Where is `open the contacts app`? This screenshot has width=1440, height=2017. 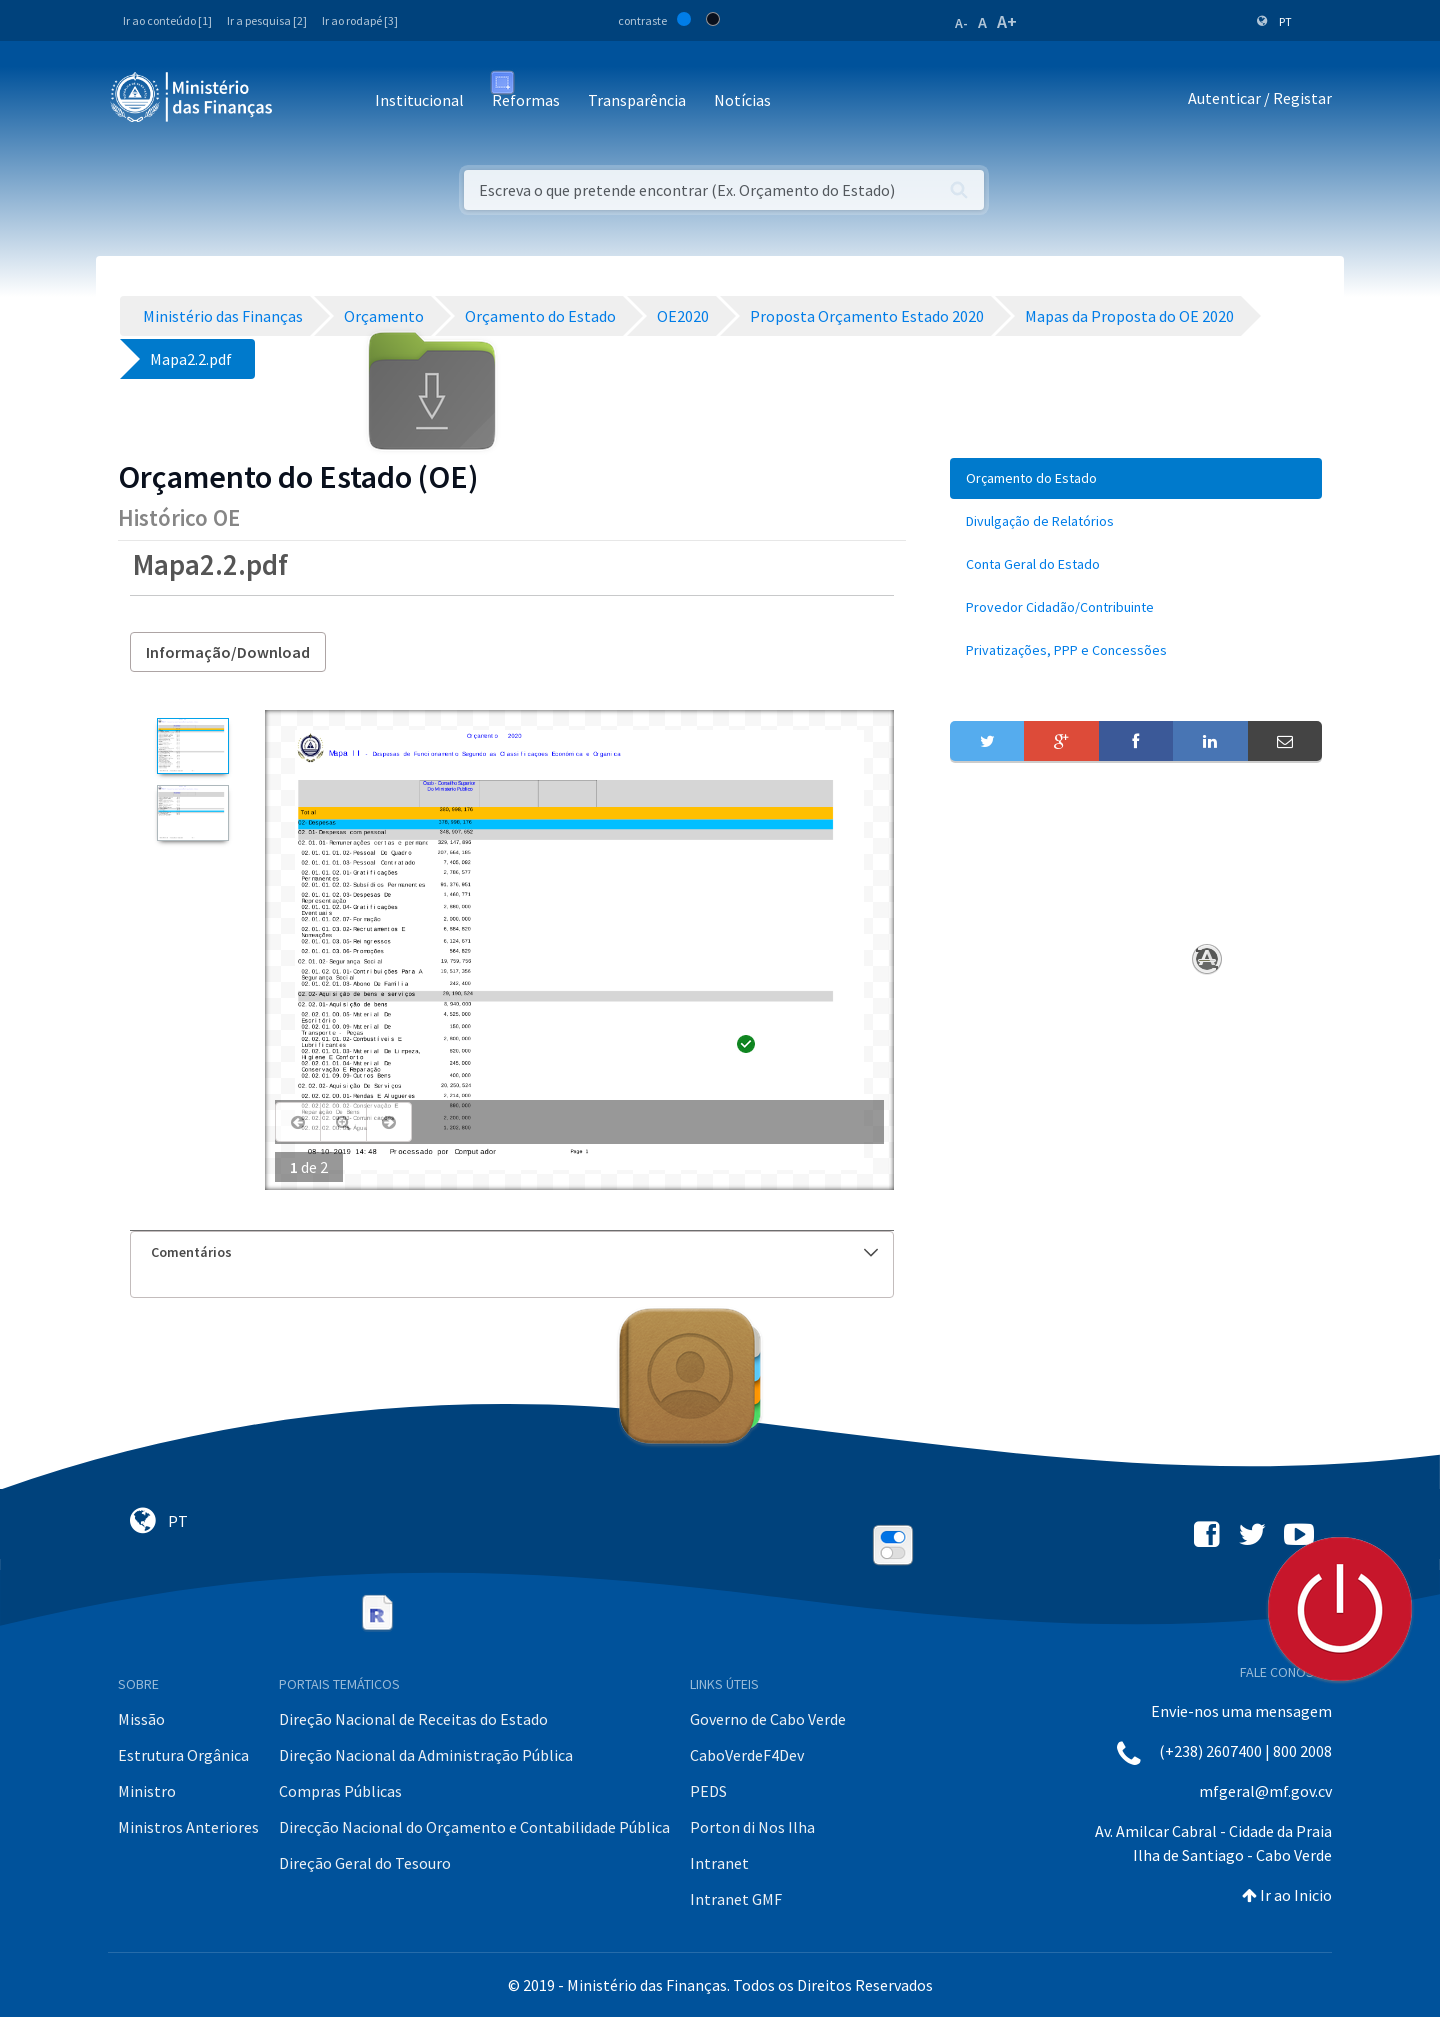 open the contacts app is located at coordinates (687, 1376).